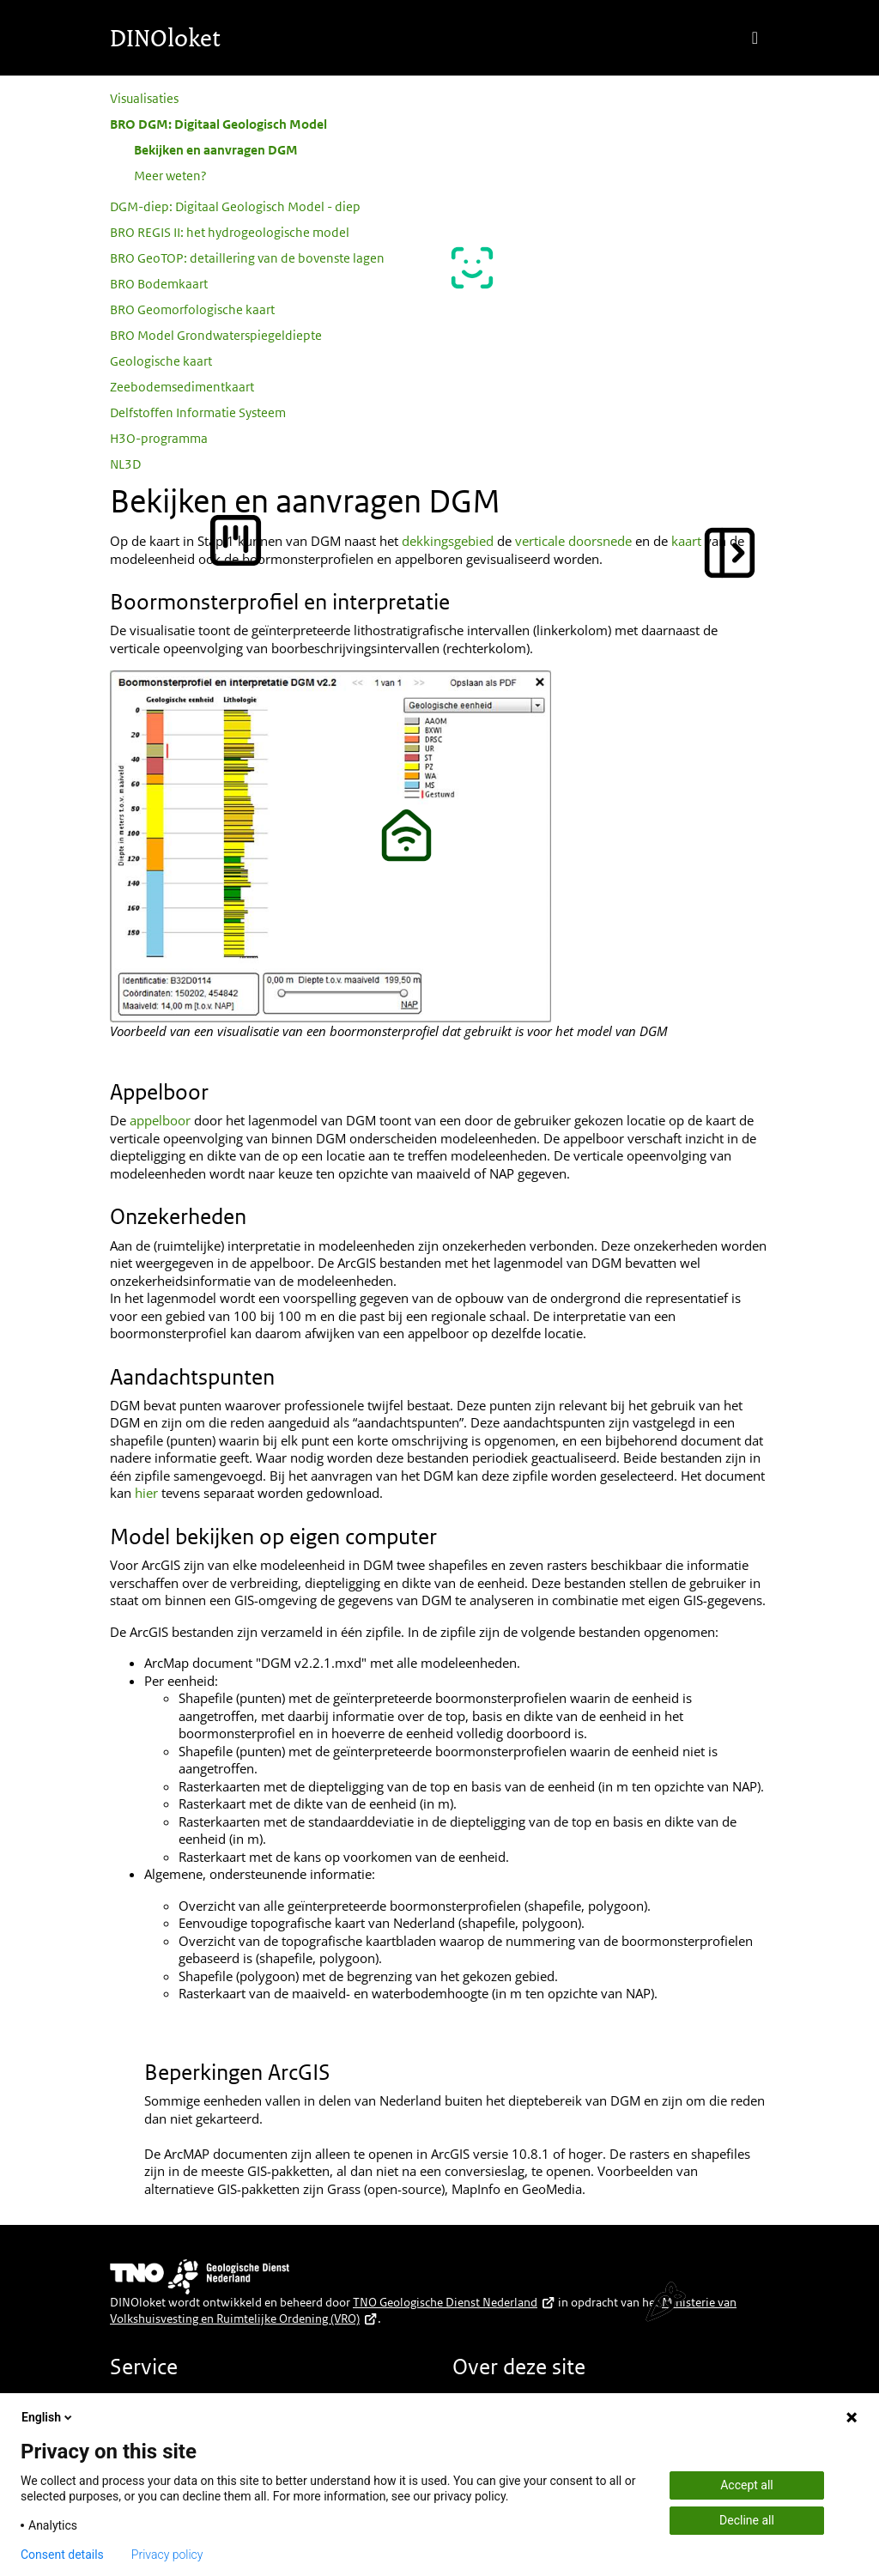 This screenshot has width=879, height=2576. I want to click on scan your face to unlock, so click(472, 268).